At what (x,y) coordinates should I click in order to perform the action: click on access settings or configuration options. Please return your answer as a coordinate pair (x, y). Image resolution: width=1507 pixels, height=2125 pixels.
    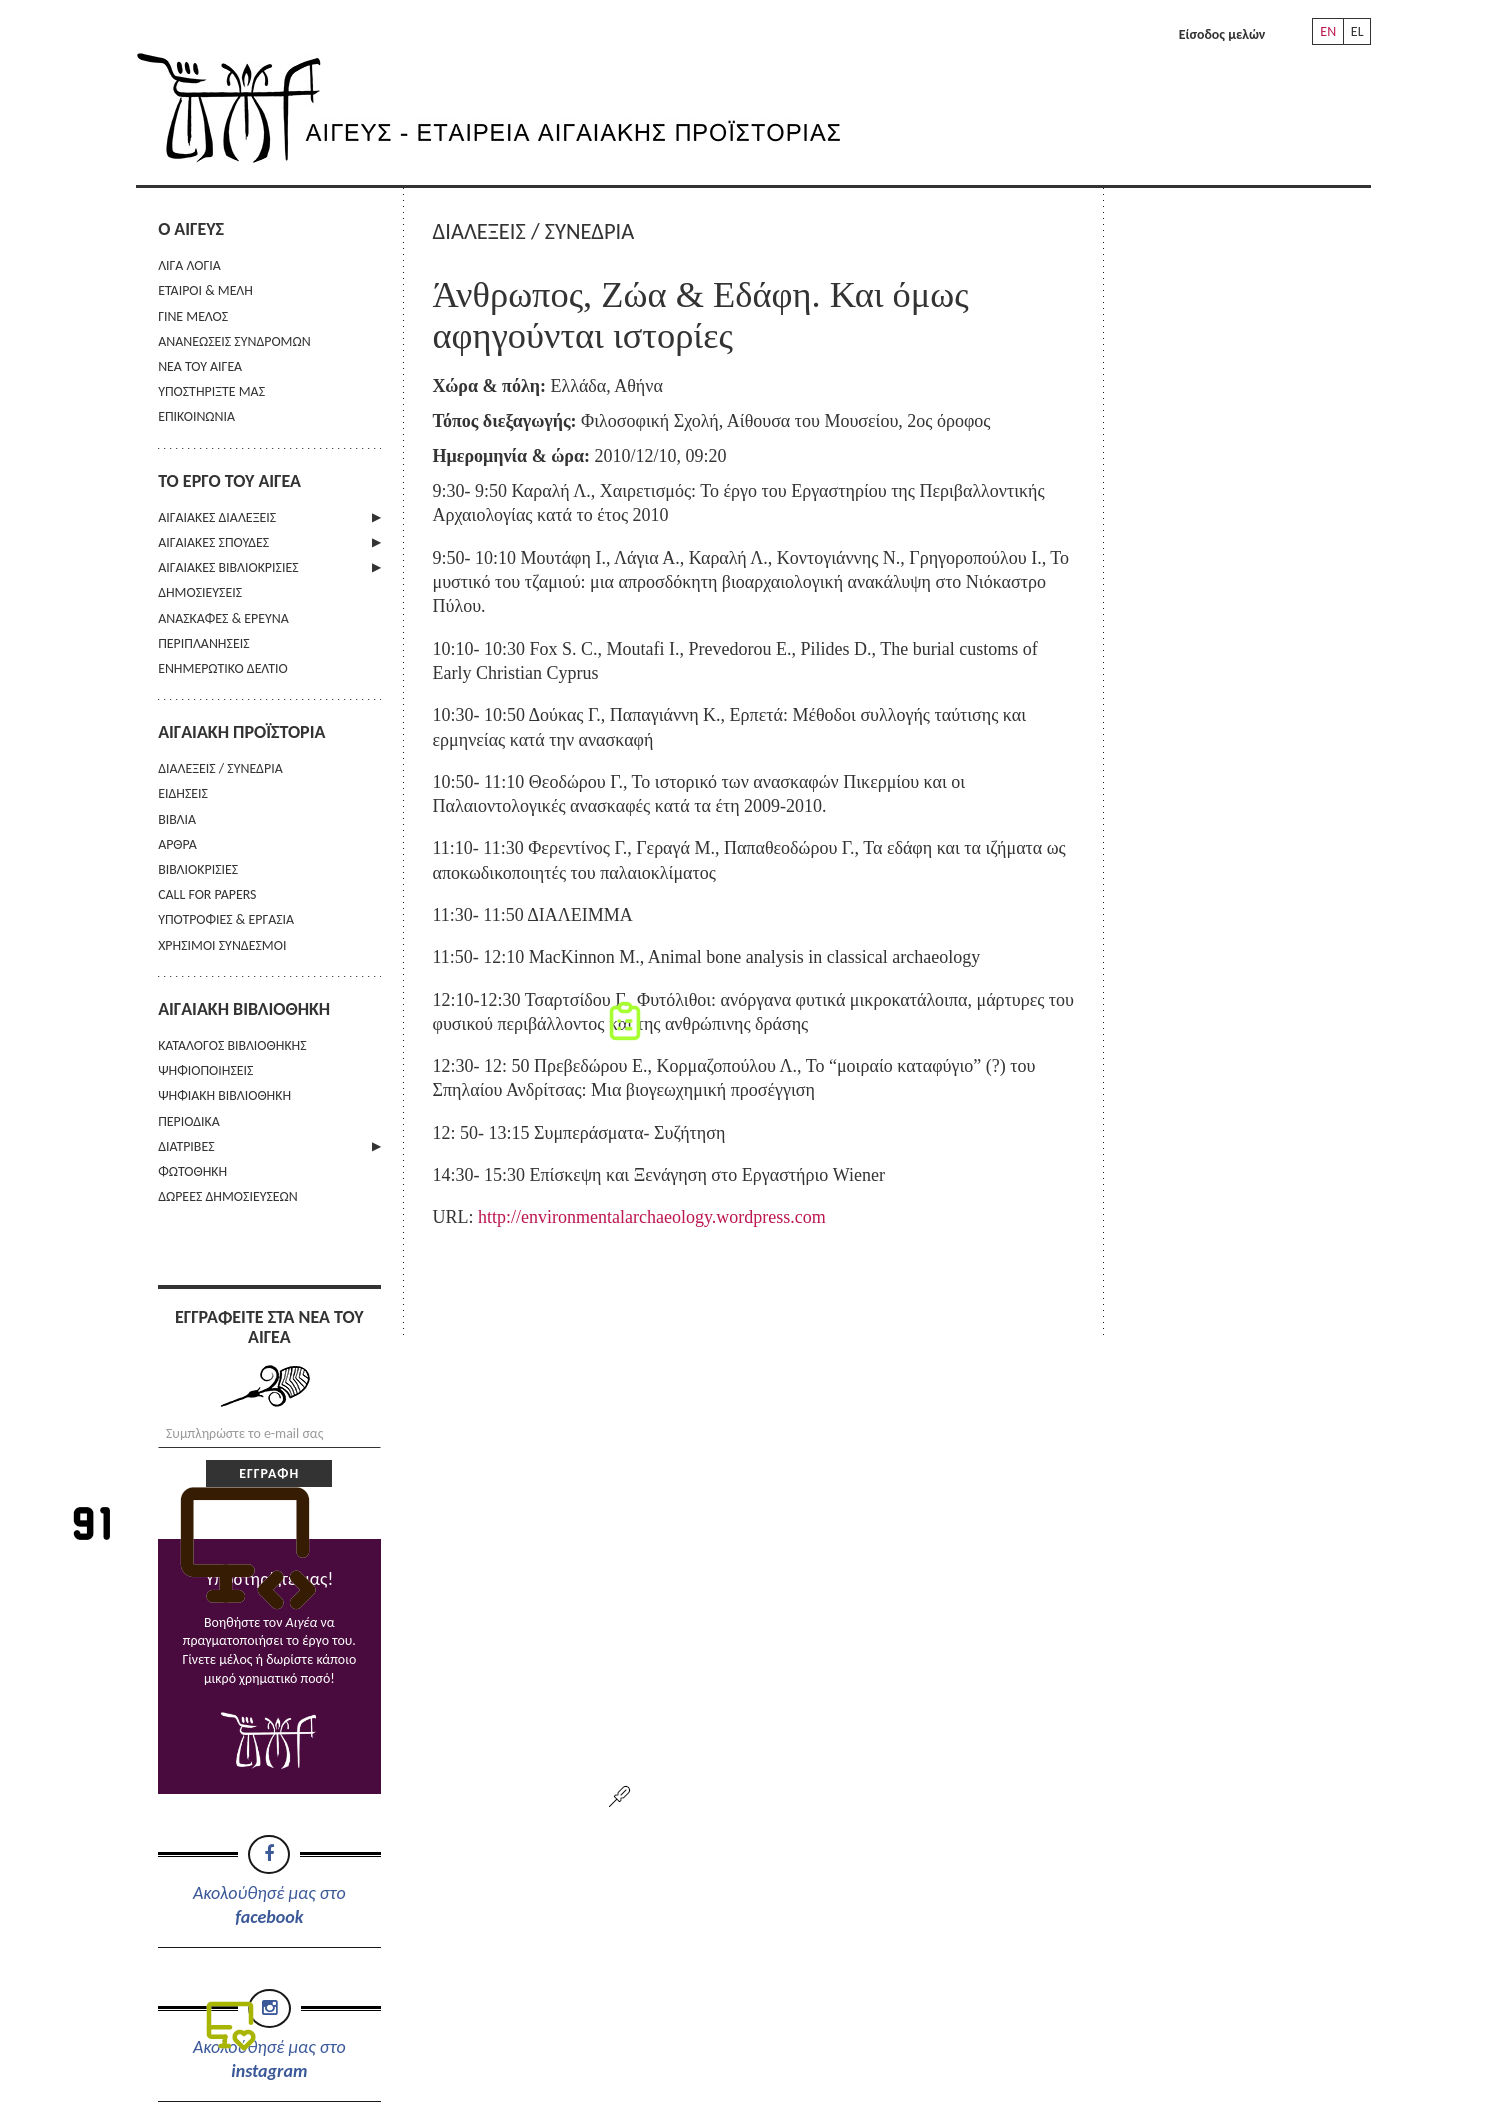
    Looking at the image, I should click on (619, 1796).